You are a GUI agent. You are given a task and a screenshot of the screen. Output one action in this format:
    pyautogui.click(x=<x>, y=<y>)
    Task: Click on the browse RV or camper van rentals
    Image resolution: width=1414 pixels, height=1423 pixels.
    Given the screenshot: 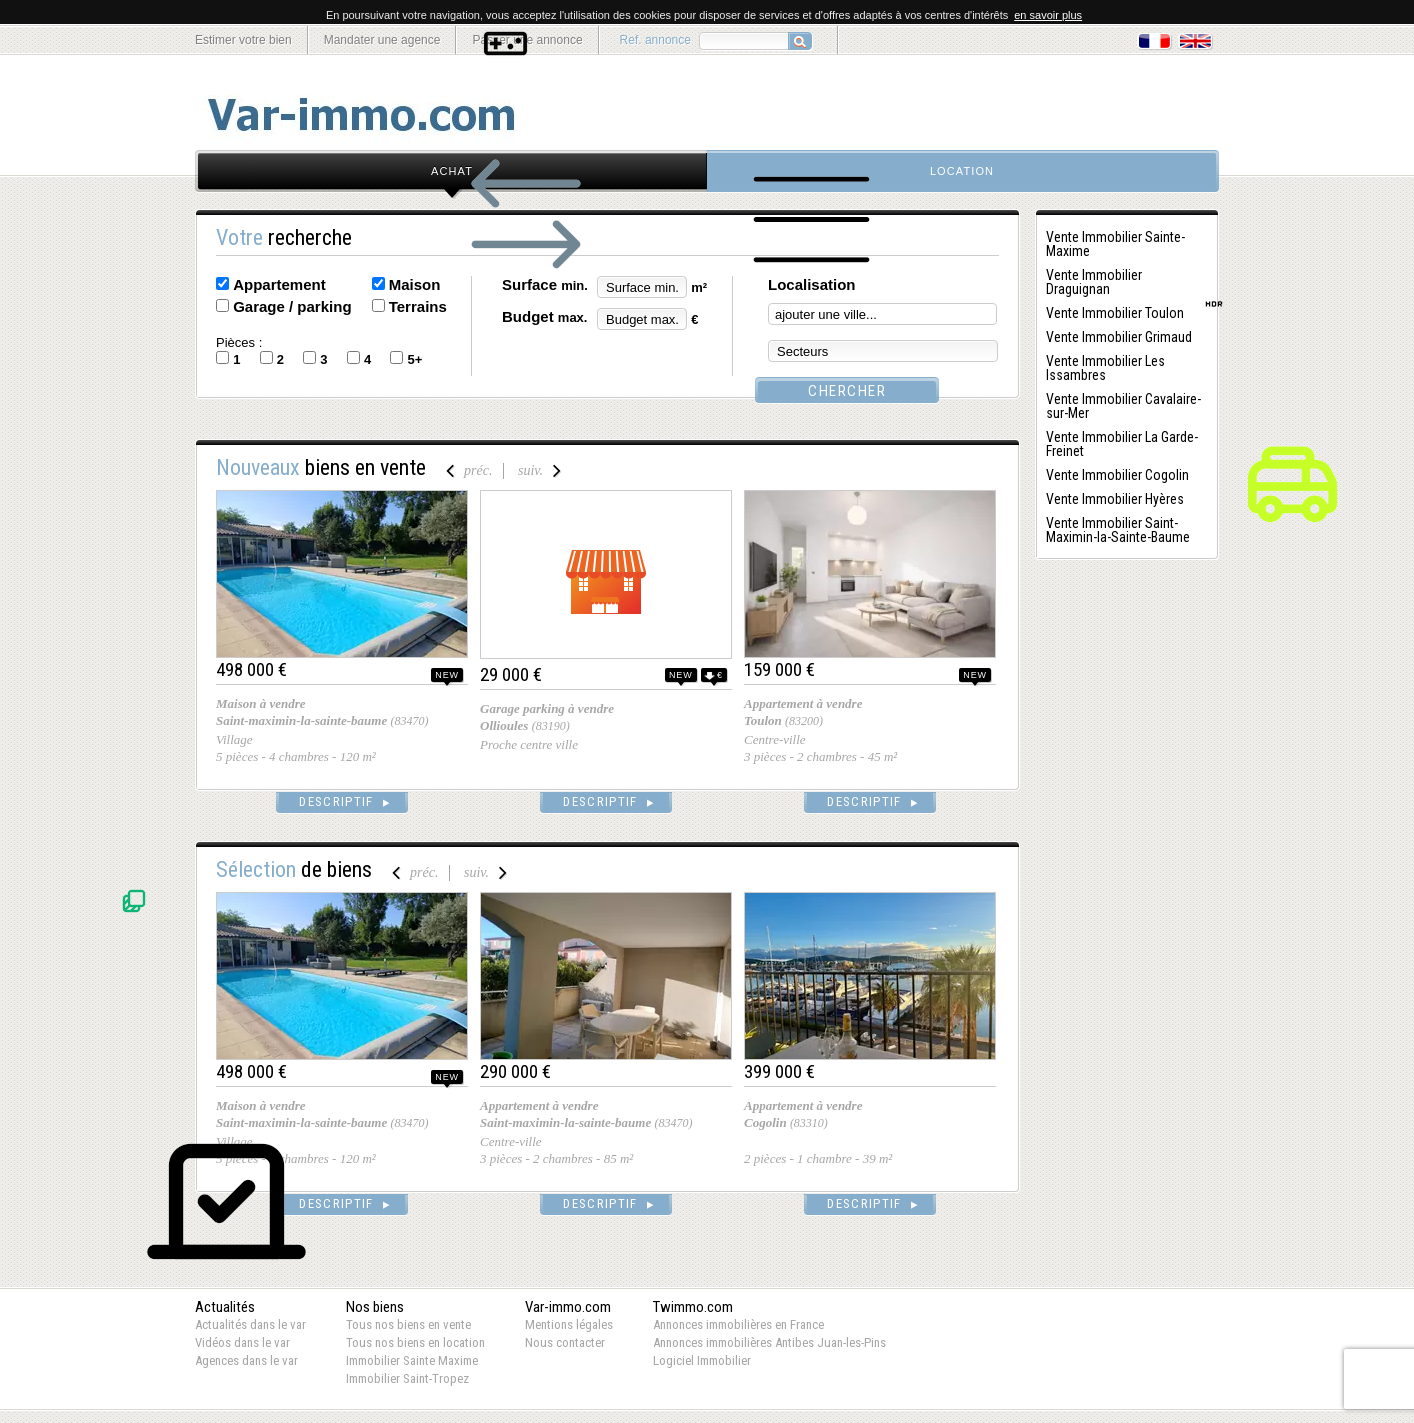 What is the action you would take?
    pyautogui.click(x=1292, y=486)
    